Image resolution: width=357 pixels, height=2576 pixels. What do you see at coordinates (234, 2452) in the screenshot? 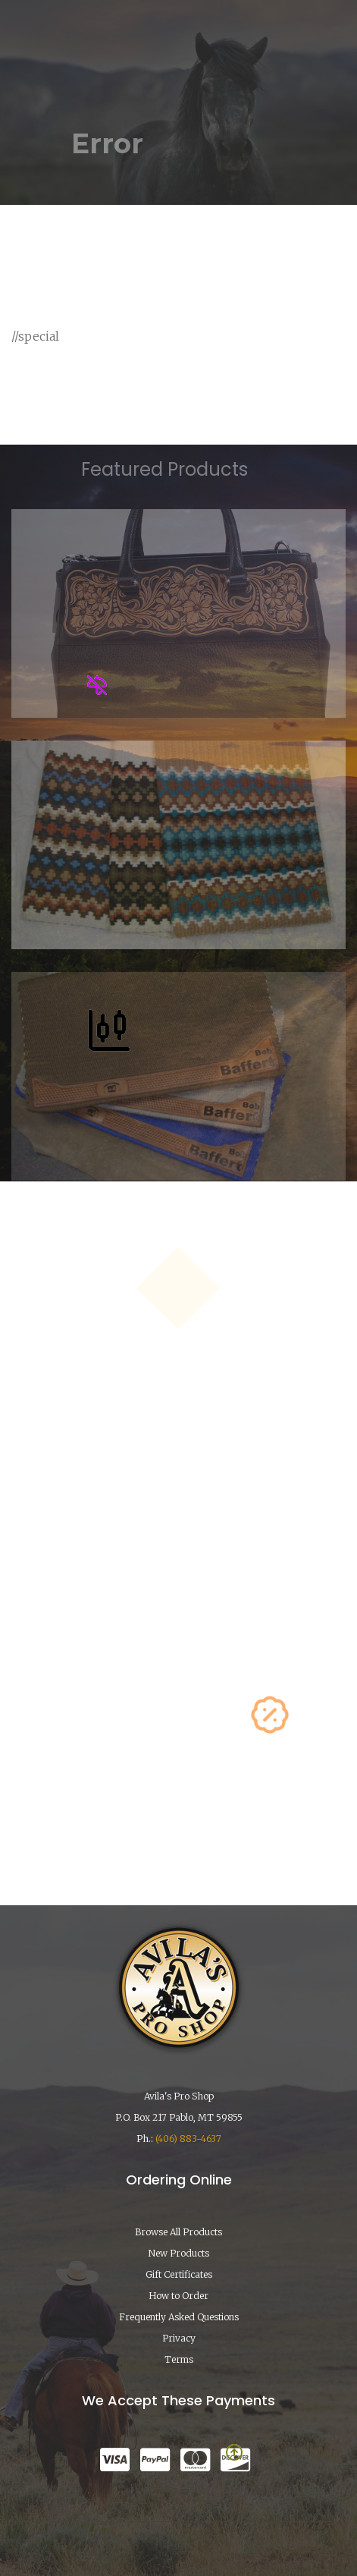
I see `scroll to top of page` at bounding box center [234, 2452].